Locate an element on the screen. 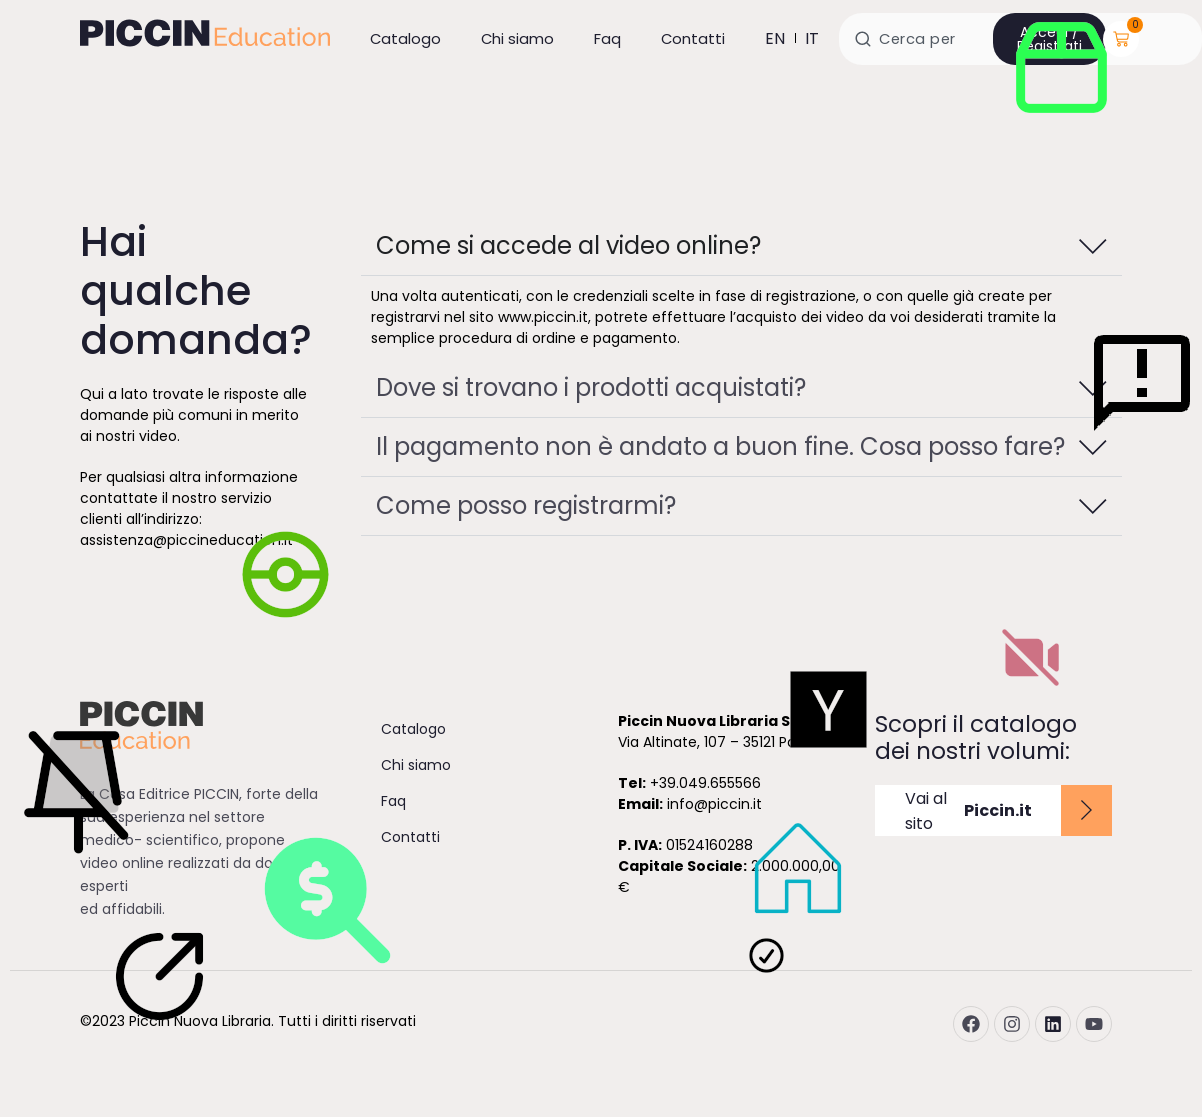  open link in new tab or window is located at coordinates (159, 976).